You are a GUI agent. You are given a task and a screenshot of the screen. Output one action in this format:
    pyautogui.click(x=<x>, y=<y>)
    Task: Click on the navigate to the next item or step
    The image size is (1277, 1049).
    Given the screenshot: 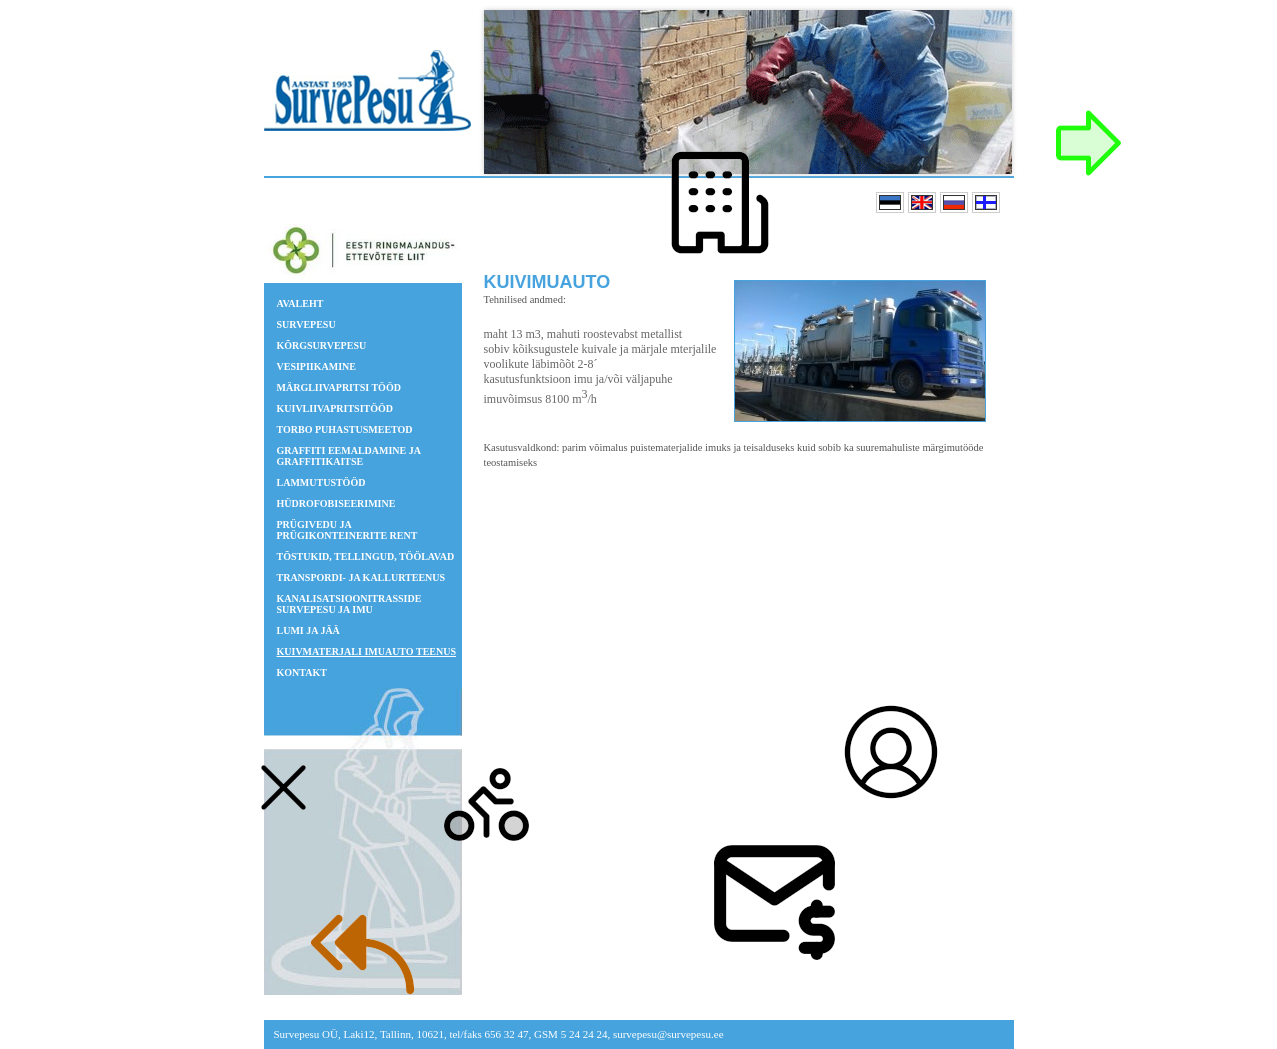 What is the action you would take?
    pyautogui.click(x=1086, y=143)
    